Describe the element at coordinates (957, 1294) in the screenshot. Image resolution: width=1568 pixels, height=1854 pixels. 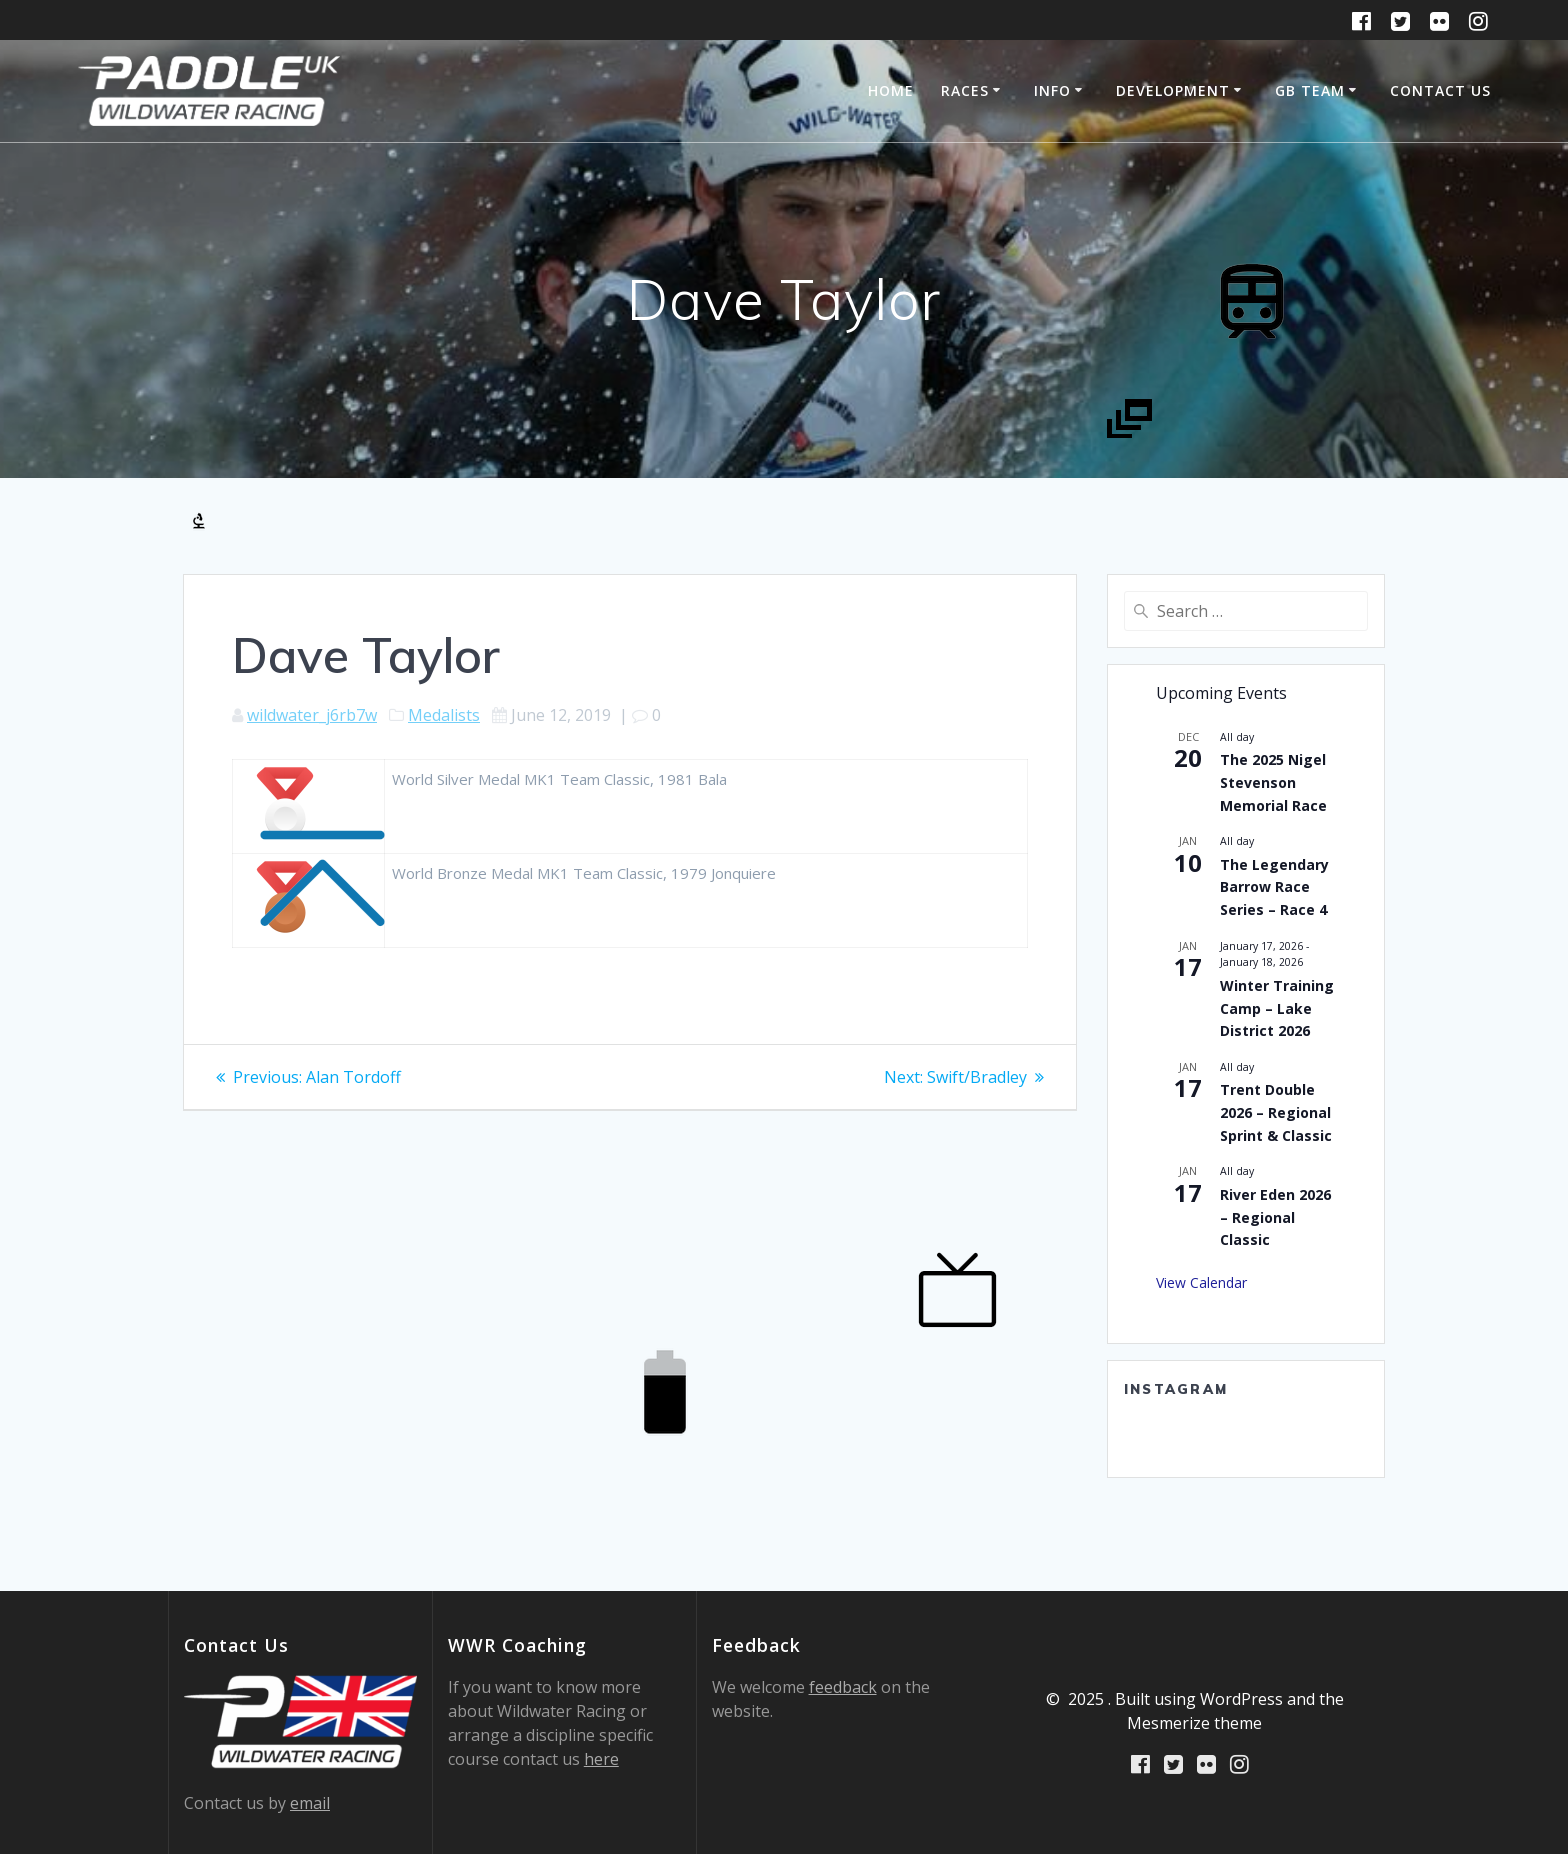
I see `access tv or video streaming content` at that location.